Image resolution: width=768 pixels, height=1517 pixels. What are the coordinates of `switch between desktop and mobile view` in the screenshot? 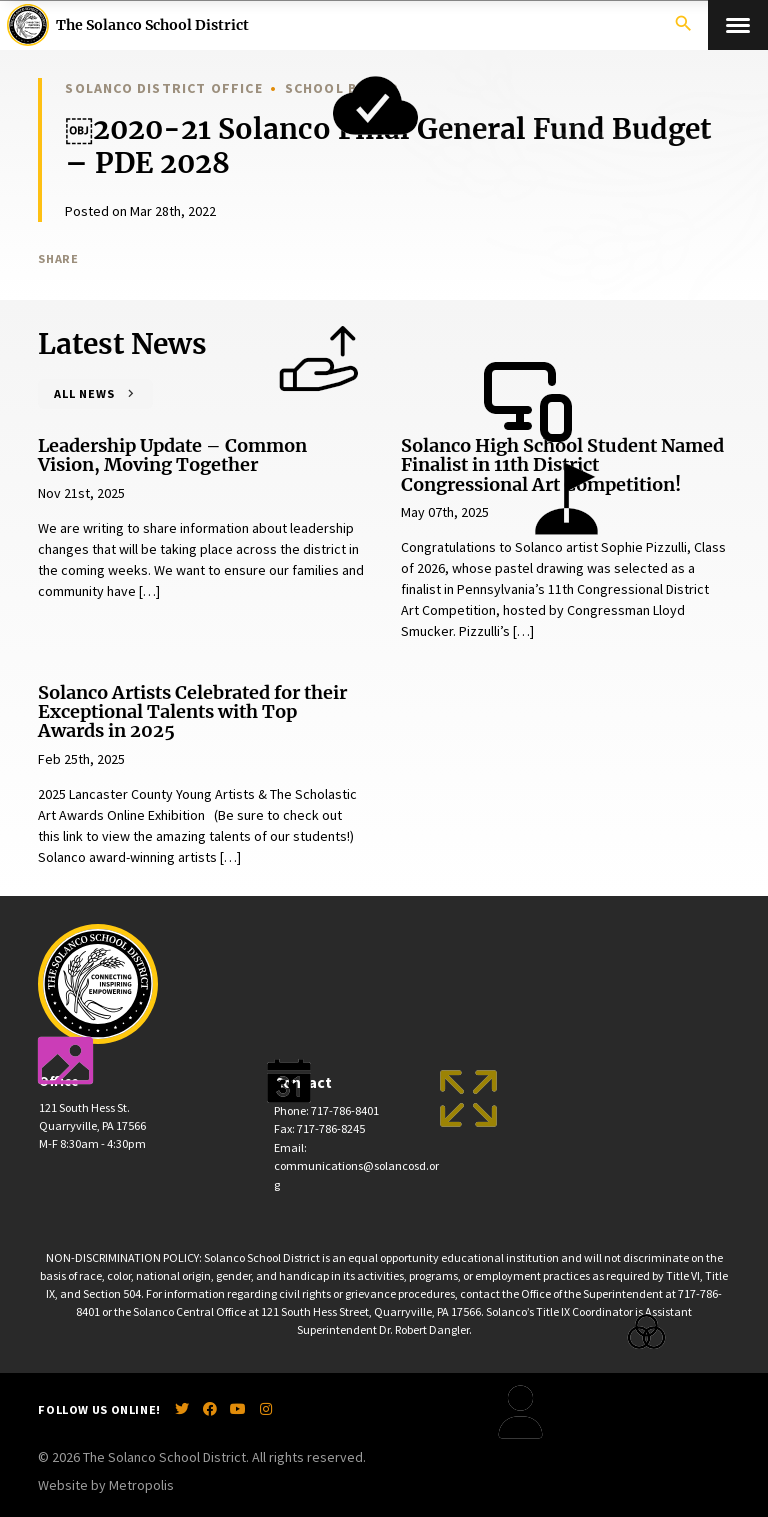 It's located at (528, 398).